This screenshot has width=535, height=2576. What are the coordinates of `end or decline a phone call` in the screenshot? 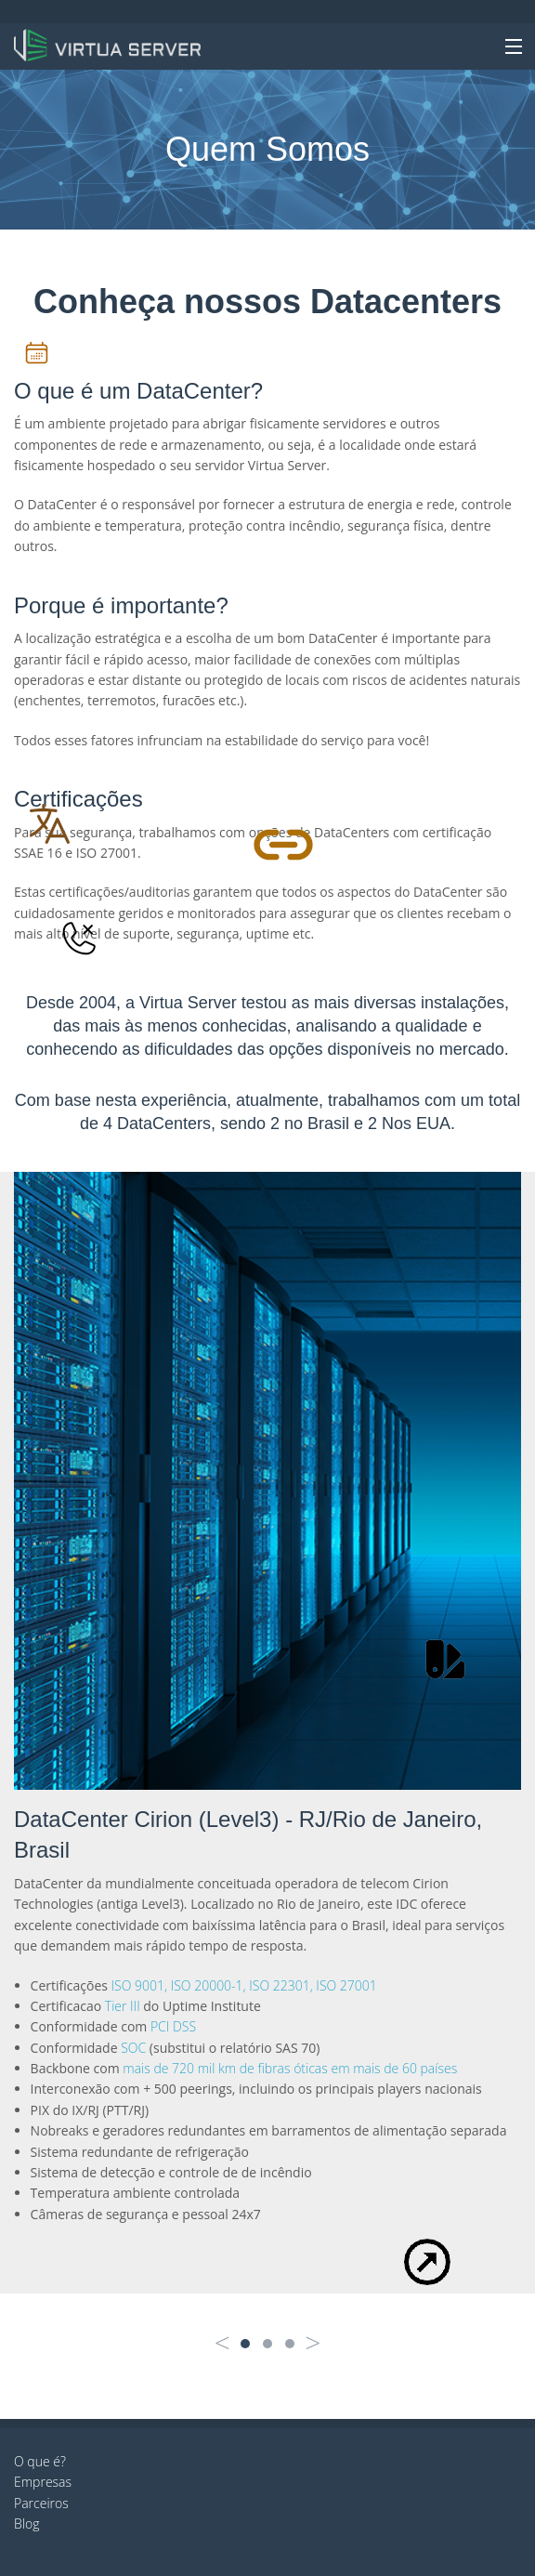 It's located at (80, 938).